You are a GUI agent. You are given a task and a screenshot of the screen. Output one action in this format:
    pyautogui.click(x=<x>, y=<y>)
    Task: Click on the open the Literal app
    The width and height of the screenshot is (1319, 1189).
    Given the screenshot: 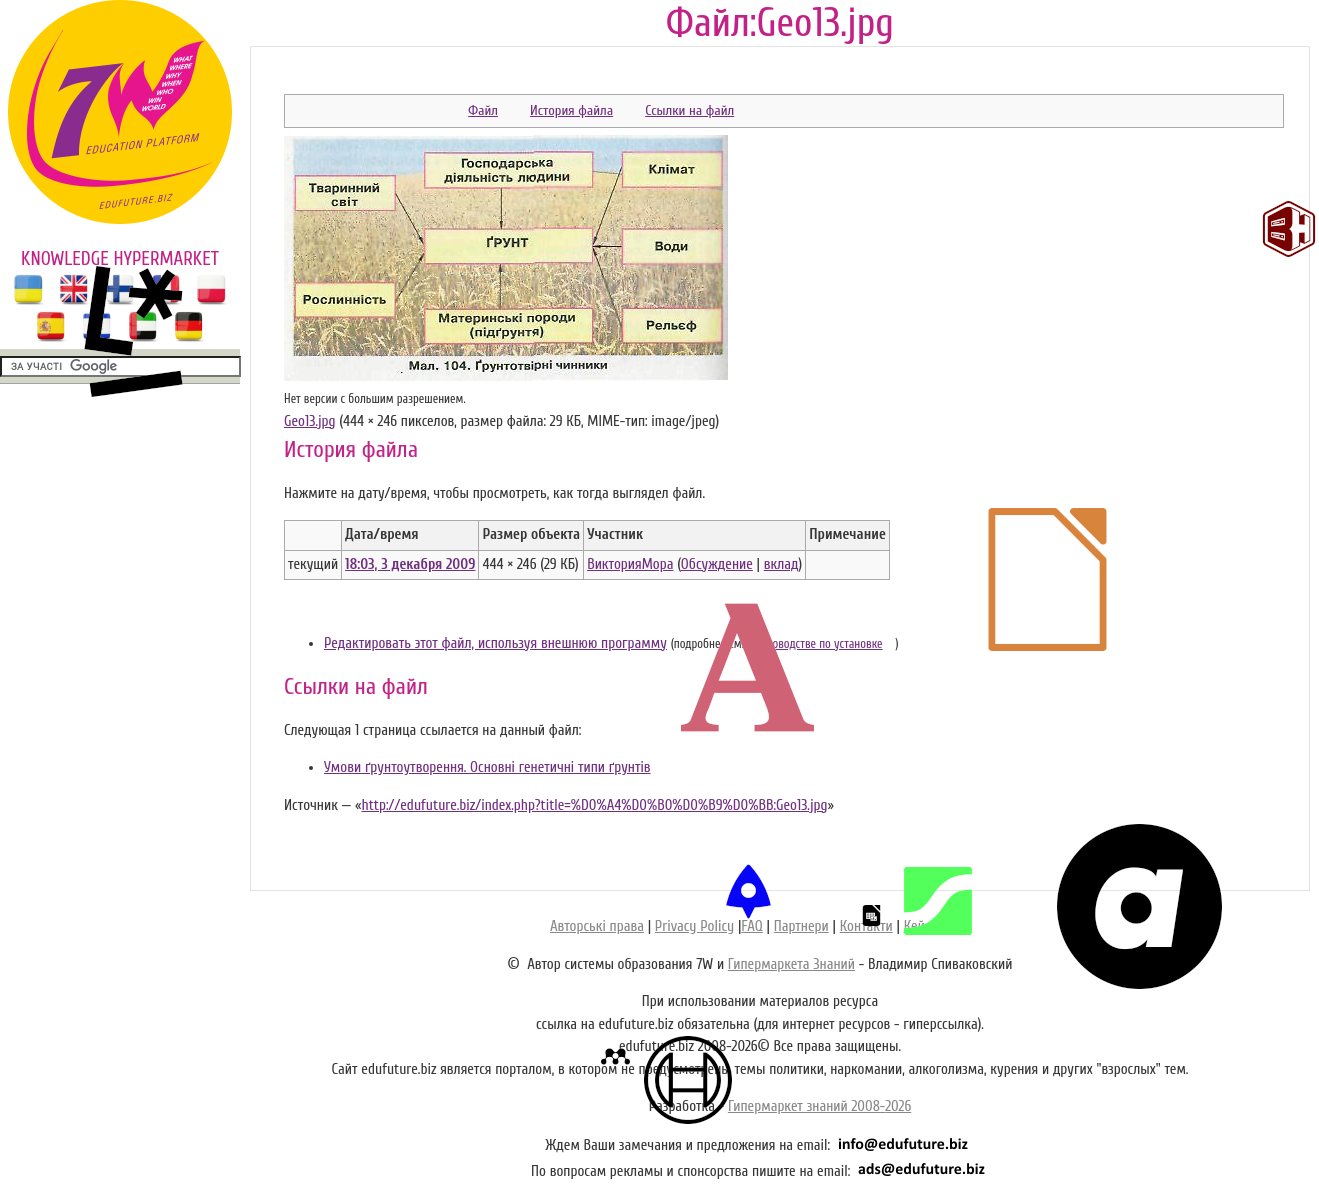 What is the action you would take?
    pyautogui.click(x=133, y=331)
    